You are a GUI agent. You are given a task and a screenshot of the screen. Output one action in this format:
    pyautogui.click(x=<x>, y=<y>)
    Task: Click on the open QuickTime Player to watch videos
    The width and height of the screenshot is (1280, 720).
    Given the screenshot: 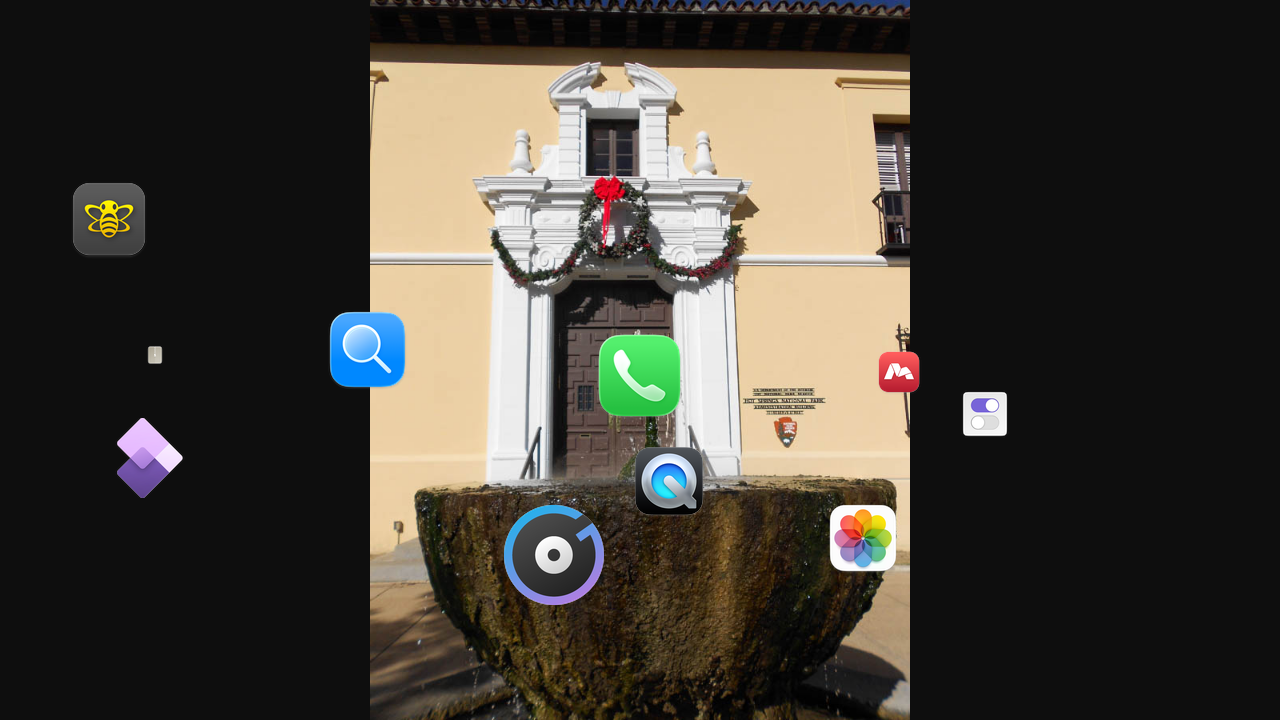 What is the action you would take?
    pyautogui.click(x=669, y=481)
    